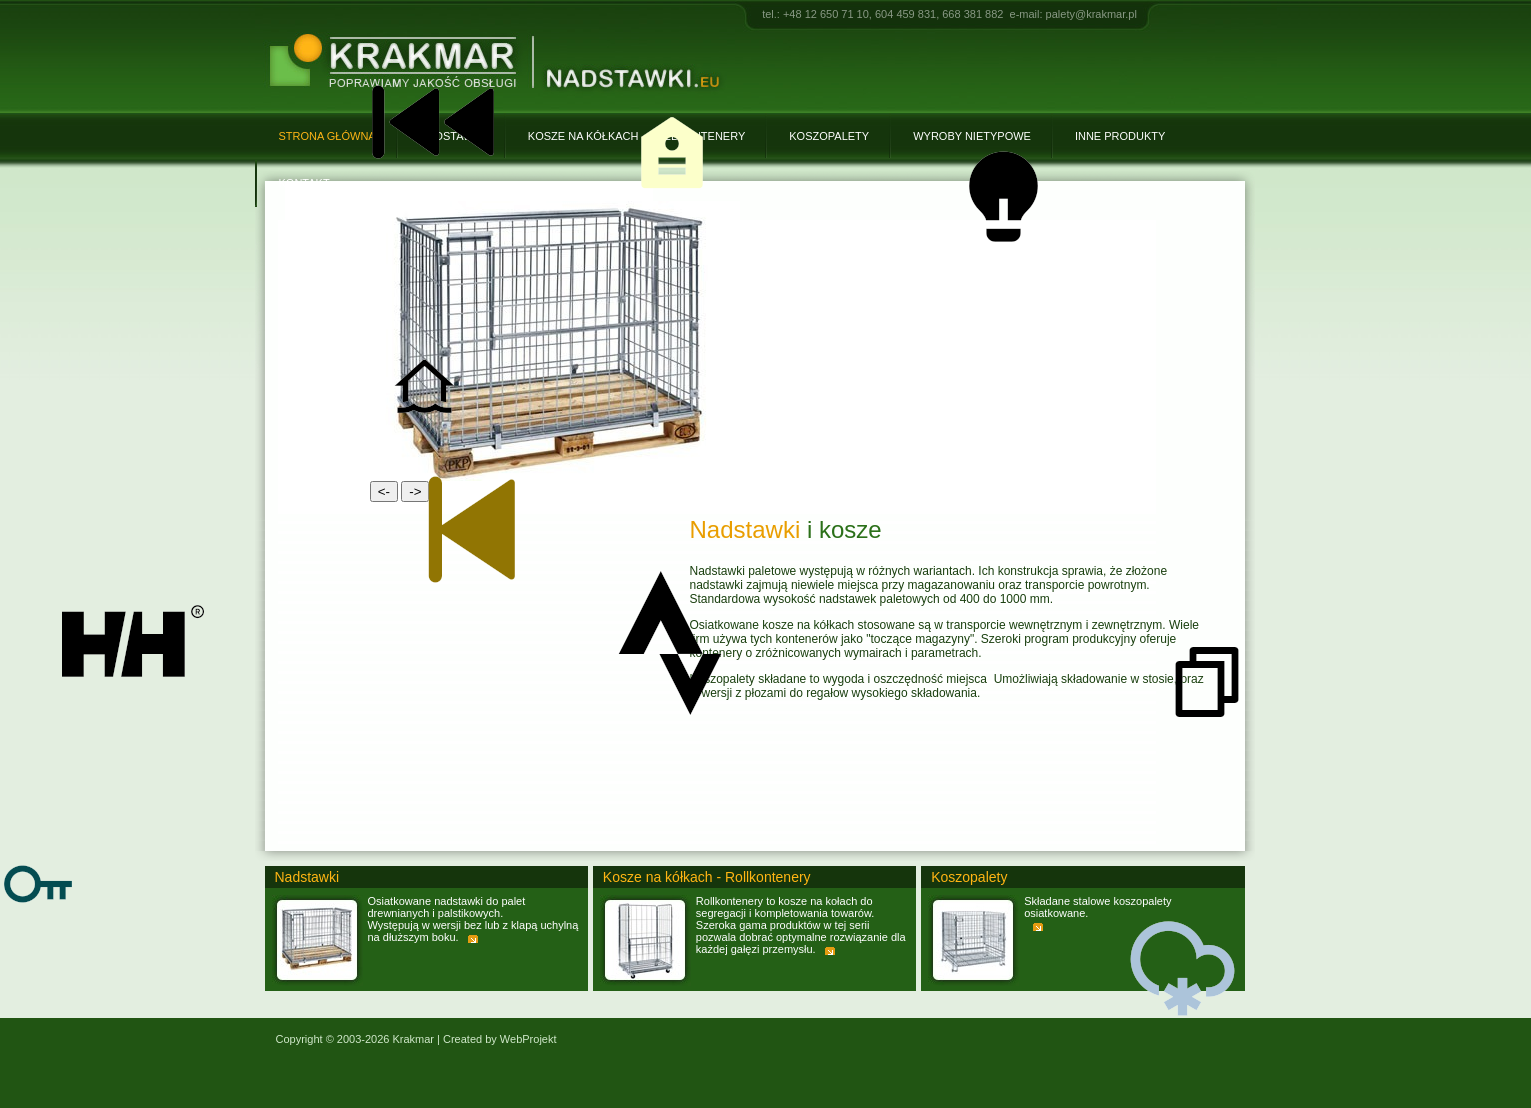 Image resolution: width=1531 pixels, height=1108 pixels. What do you see at coordinates (672, 154) in the screenshot?
I see `view product pricing or deals` at bounding box center [672, 154].